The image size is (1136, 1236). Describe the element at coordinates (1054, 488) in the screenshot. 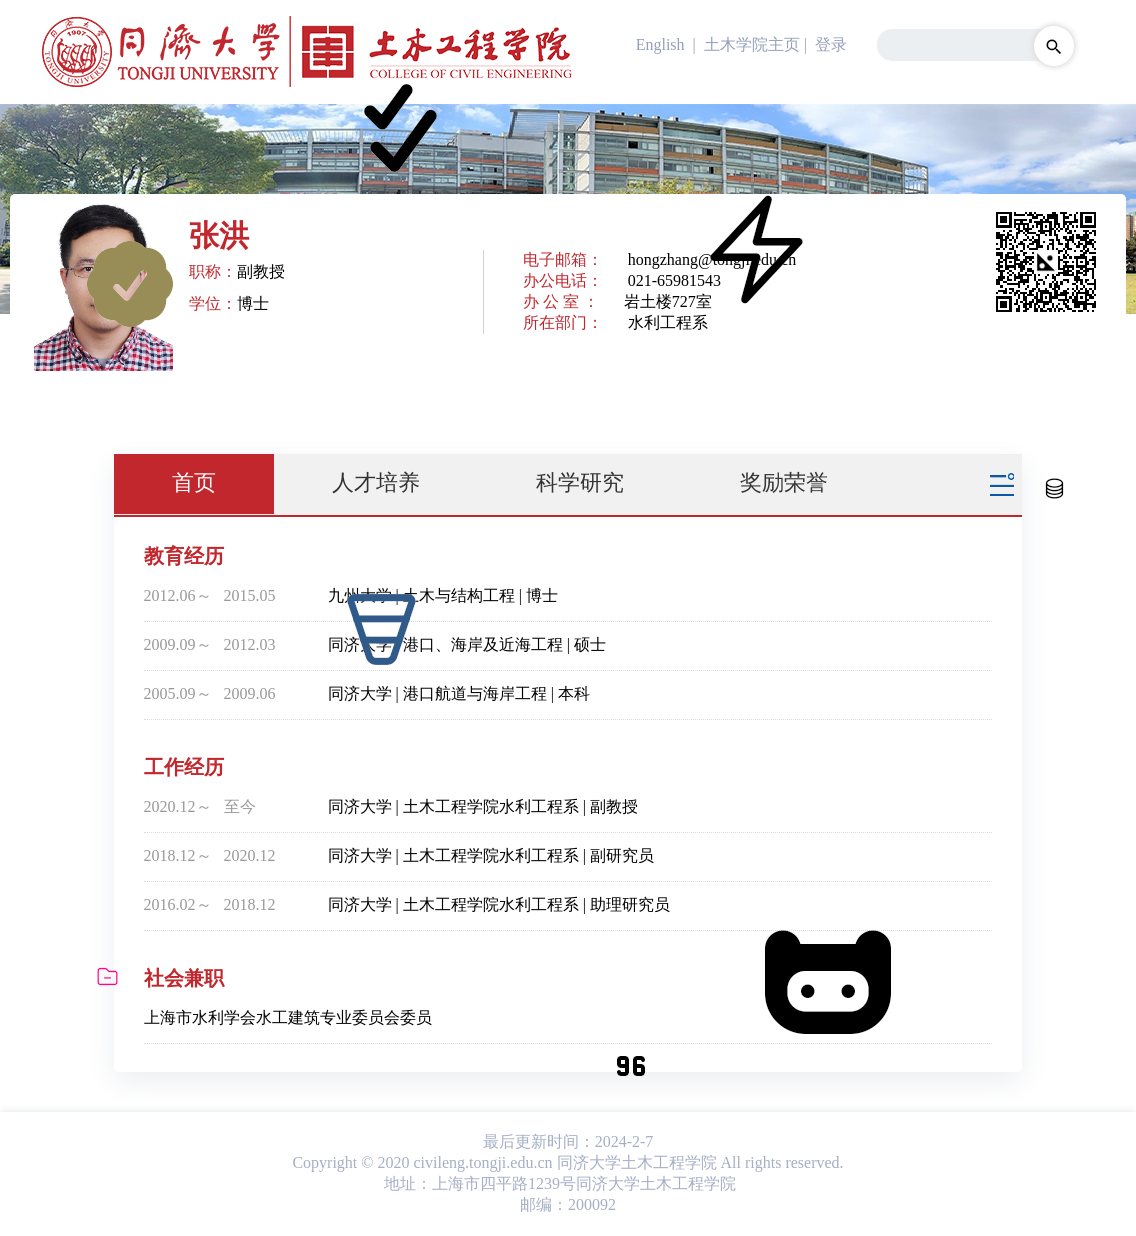

I see `access database or data storage` at that location.